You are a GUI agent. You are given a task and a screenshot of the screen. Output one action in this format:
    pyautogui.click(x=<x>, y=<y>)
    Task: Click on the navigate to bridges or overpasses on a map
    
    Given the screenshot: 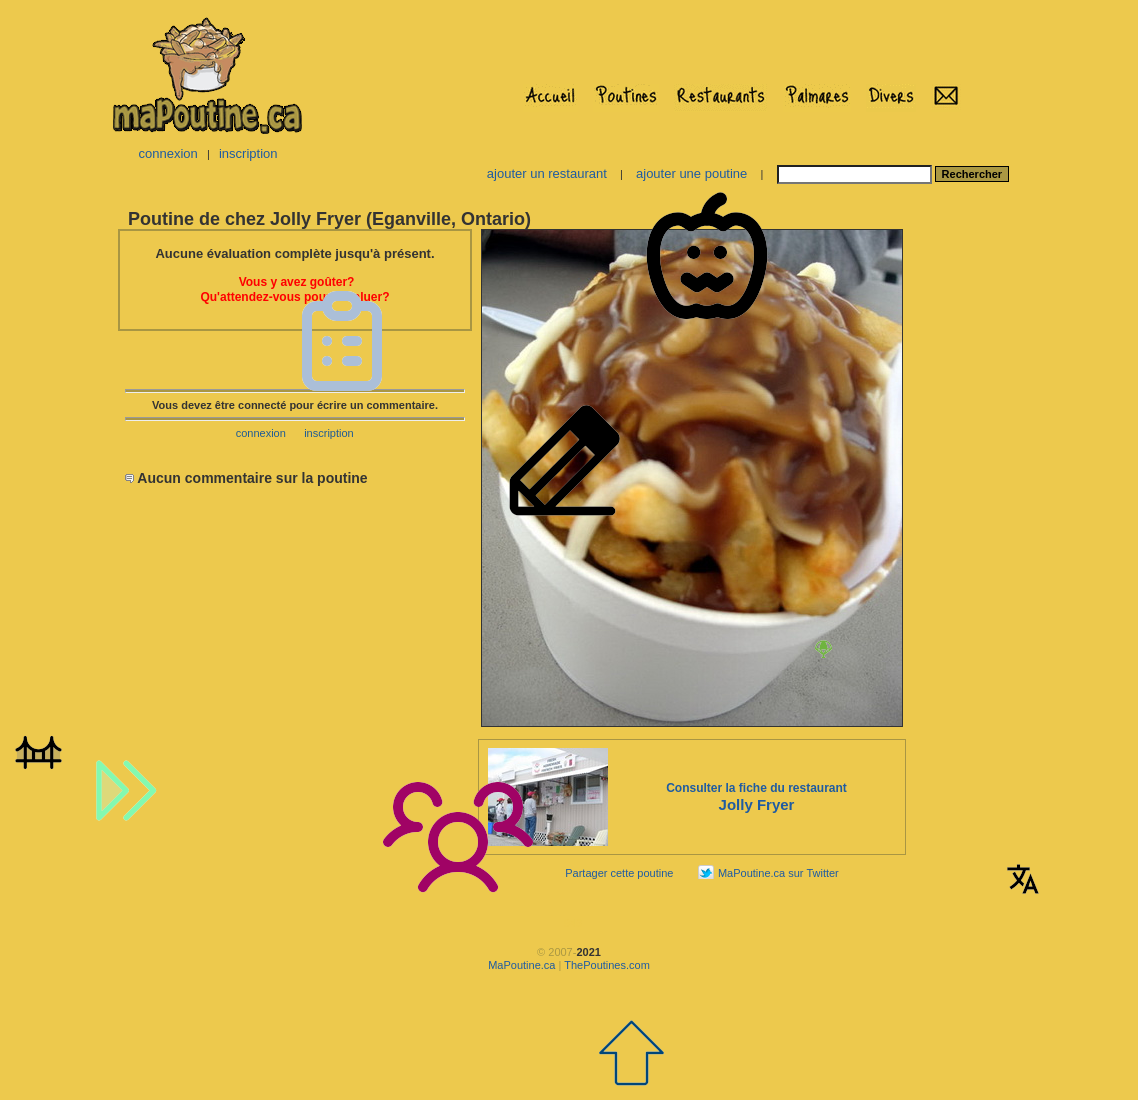 What is the action you would take?
    pyautogui.click(x=38, y=752)
    